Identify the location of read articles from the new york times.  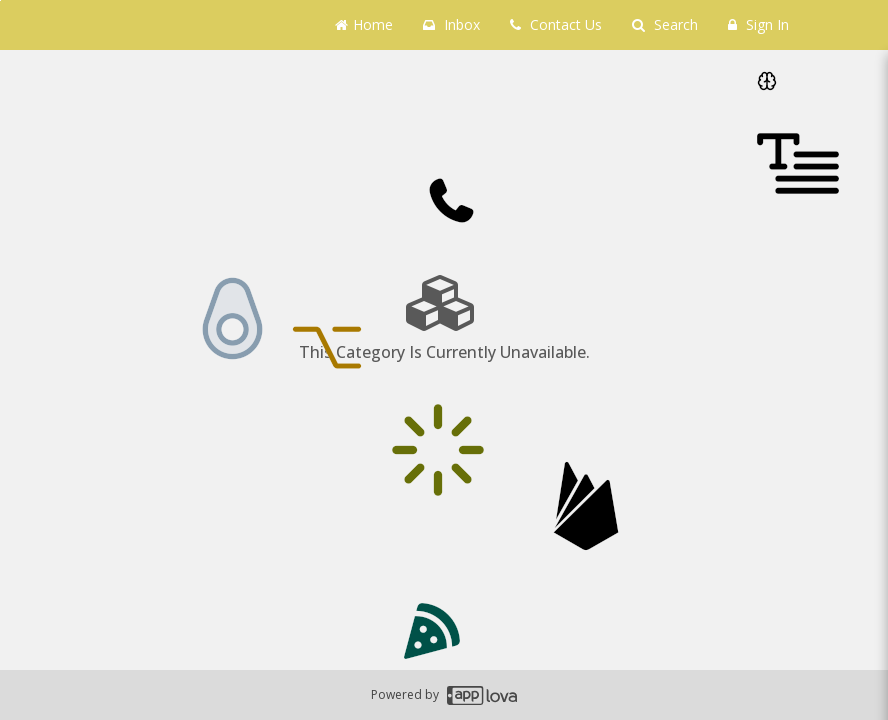
(796, 163).